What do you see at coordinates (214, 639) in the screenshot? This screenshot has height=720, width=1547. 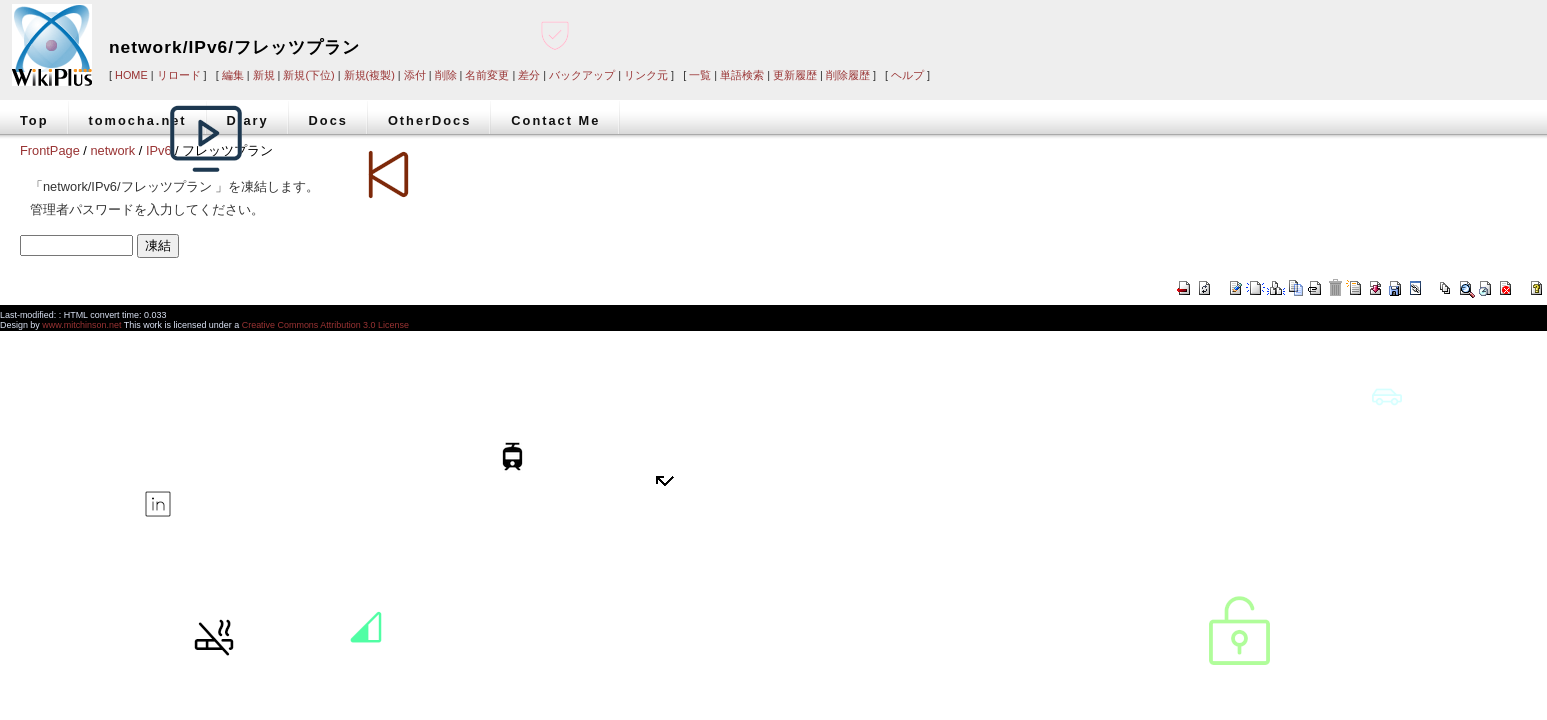 I see `no smoking zone indicator` at bounding box center [214, 639].